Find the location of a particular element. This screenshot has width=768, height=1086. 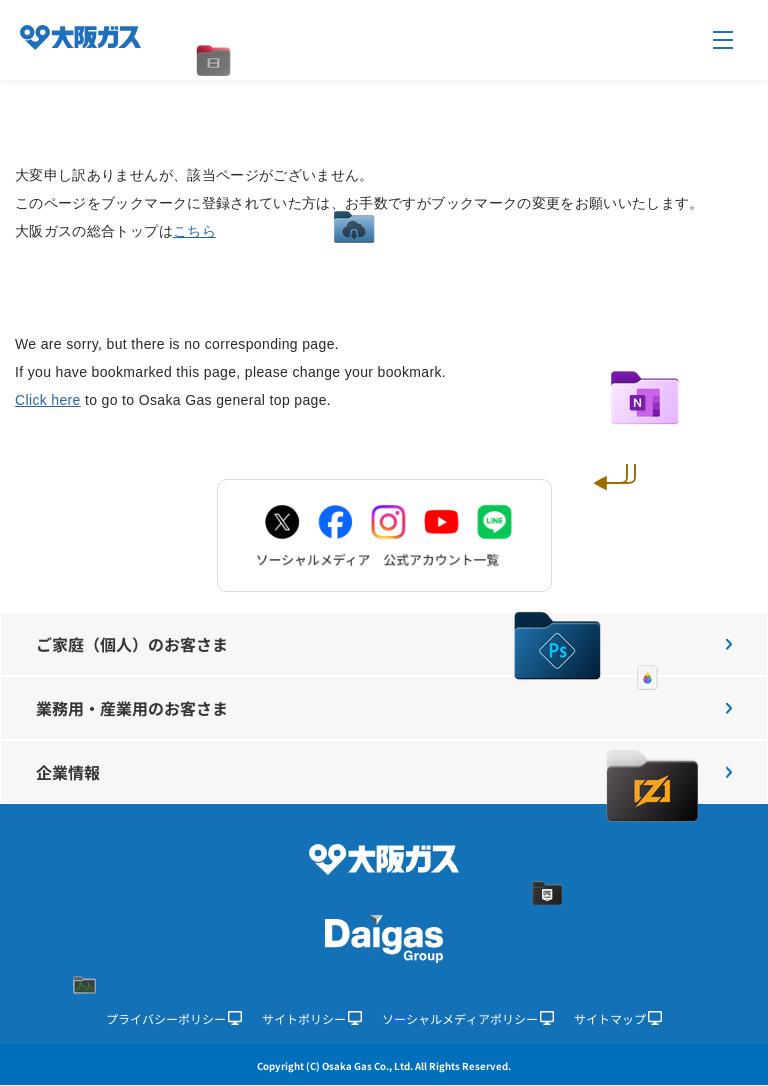

open folder containing zig programming language files is located at coordinates (652, 788).